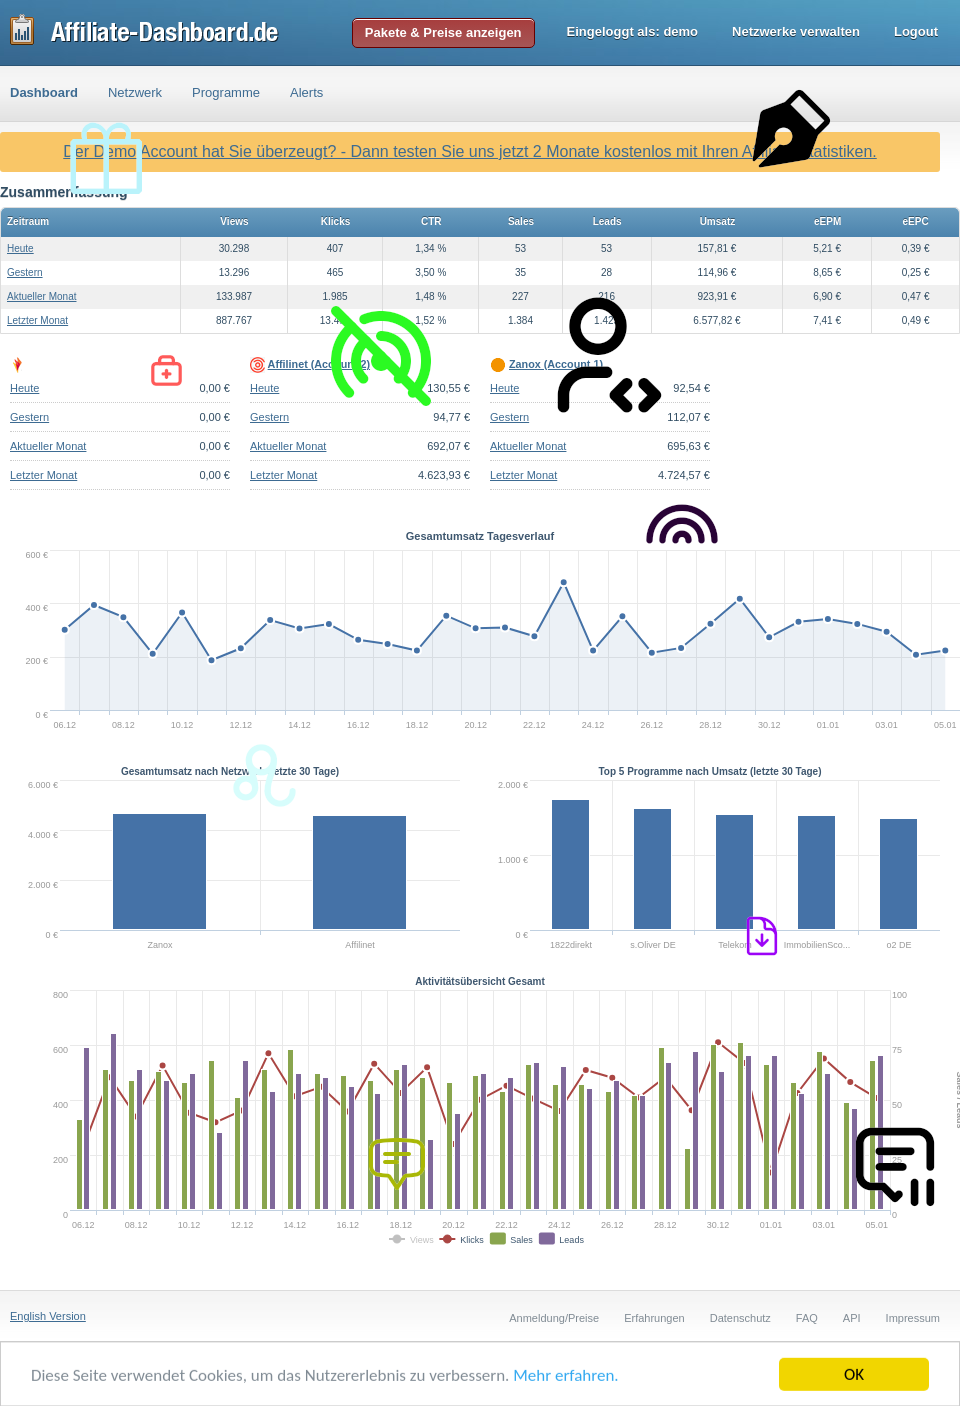  Describe the element at coordinates (682, 524) in the screenshot. I see `indicates pride or LGBTQ+ related content` at that location.